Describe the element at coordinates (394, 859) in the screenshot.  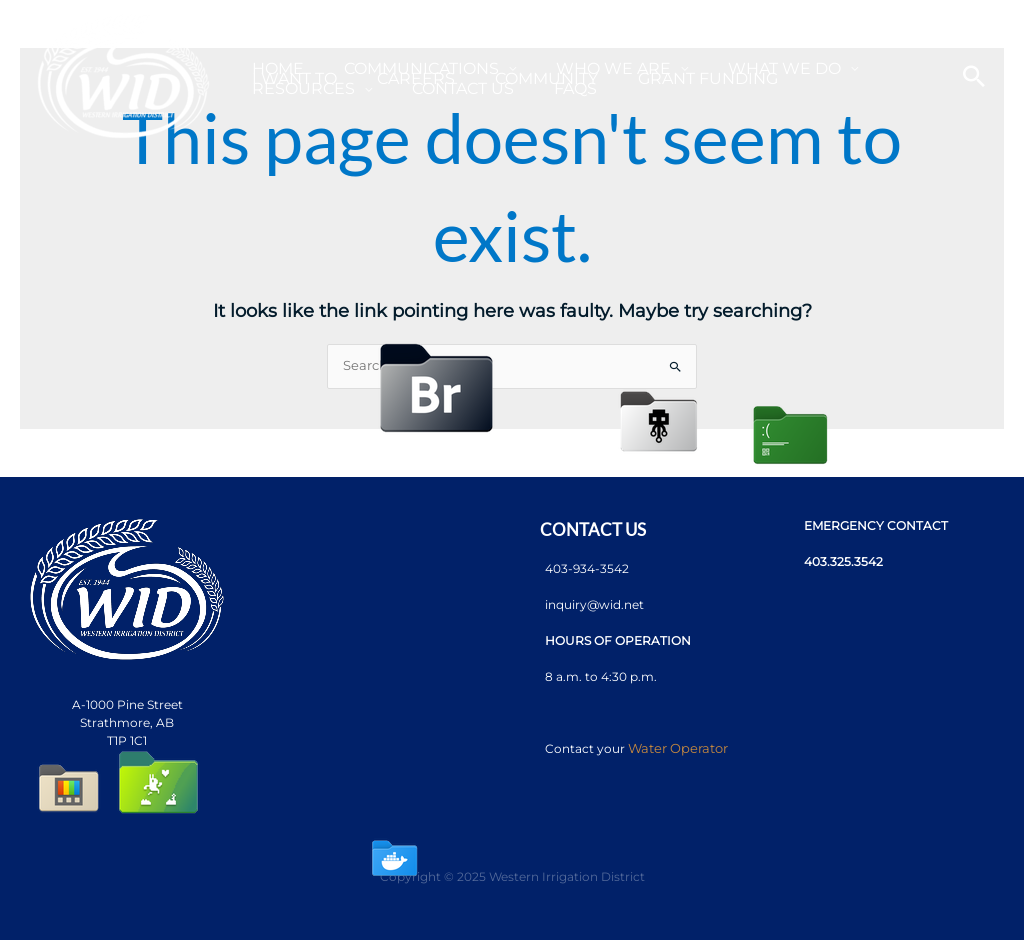
I see `open folder containing docker projects` at that location.